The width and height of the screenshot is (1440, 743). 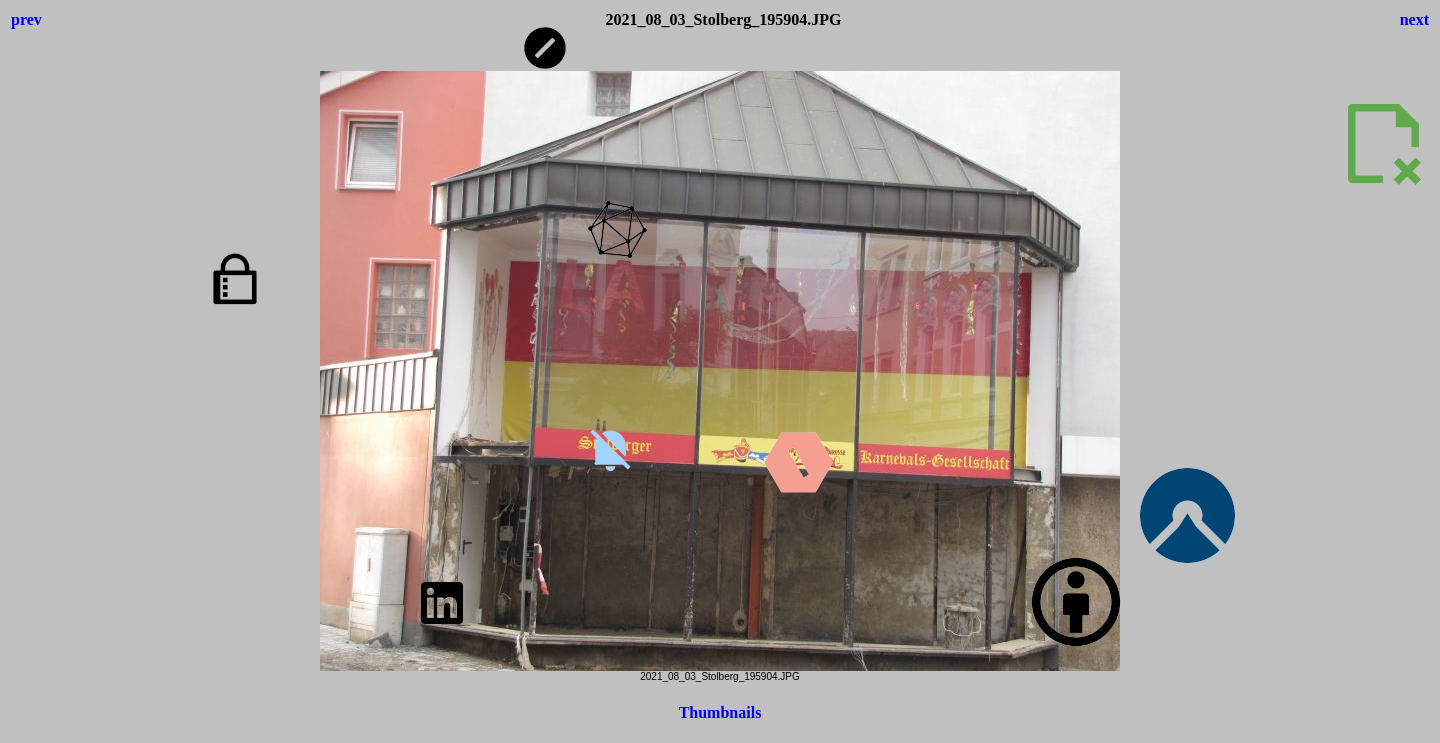 What do you see at coordinates (610, 449) in the screenshot?
I see `mute notifications` at bounding box center [610, 449].